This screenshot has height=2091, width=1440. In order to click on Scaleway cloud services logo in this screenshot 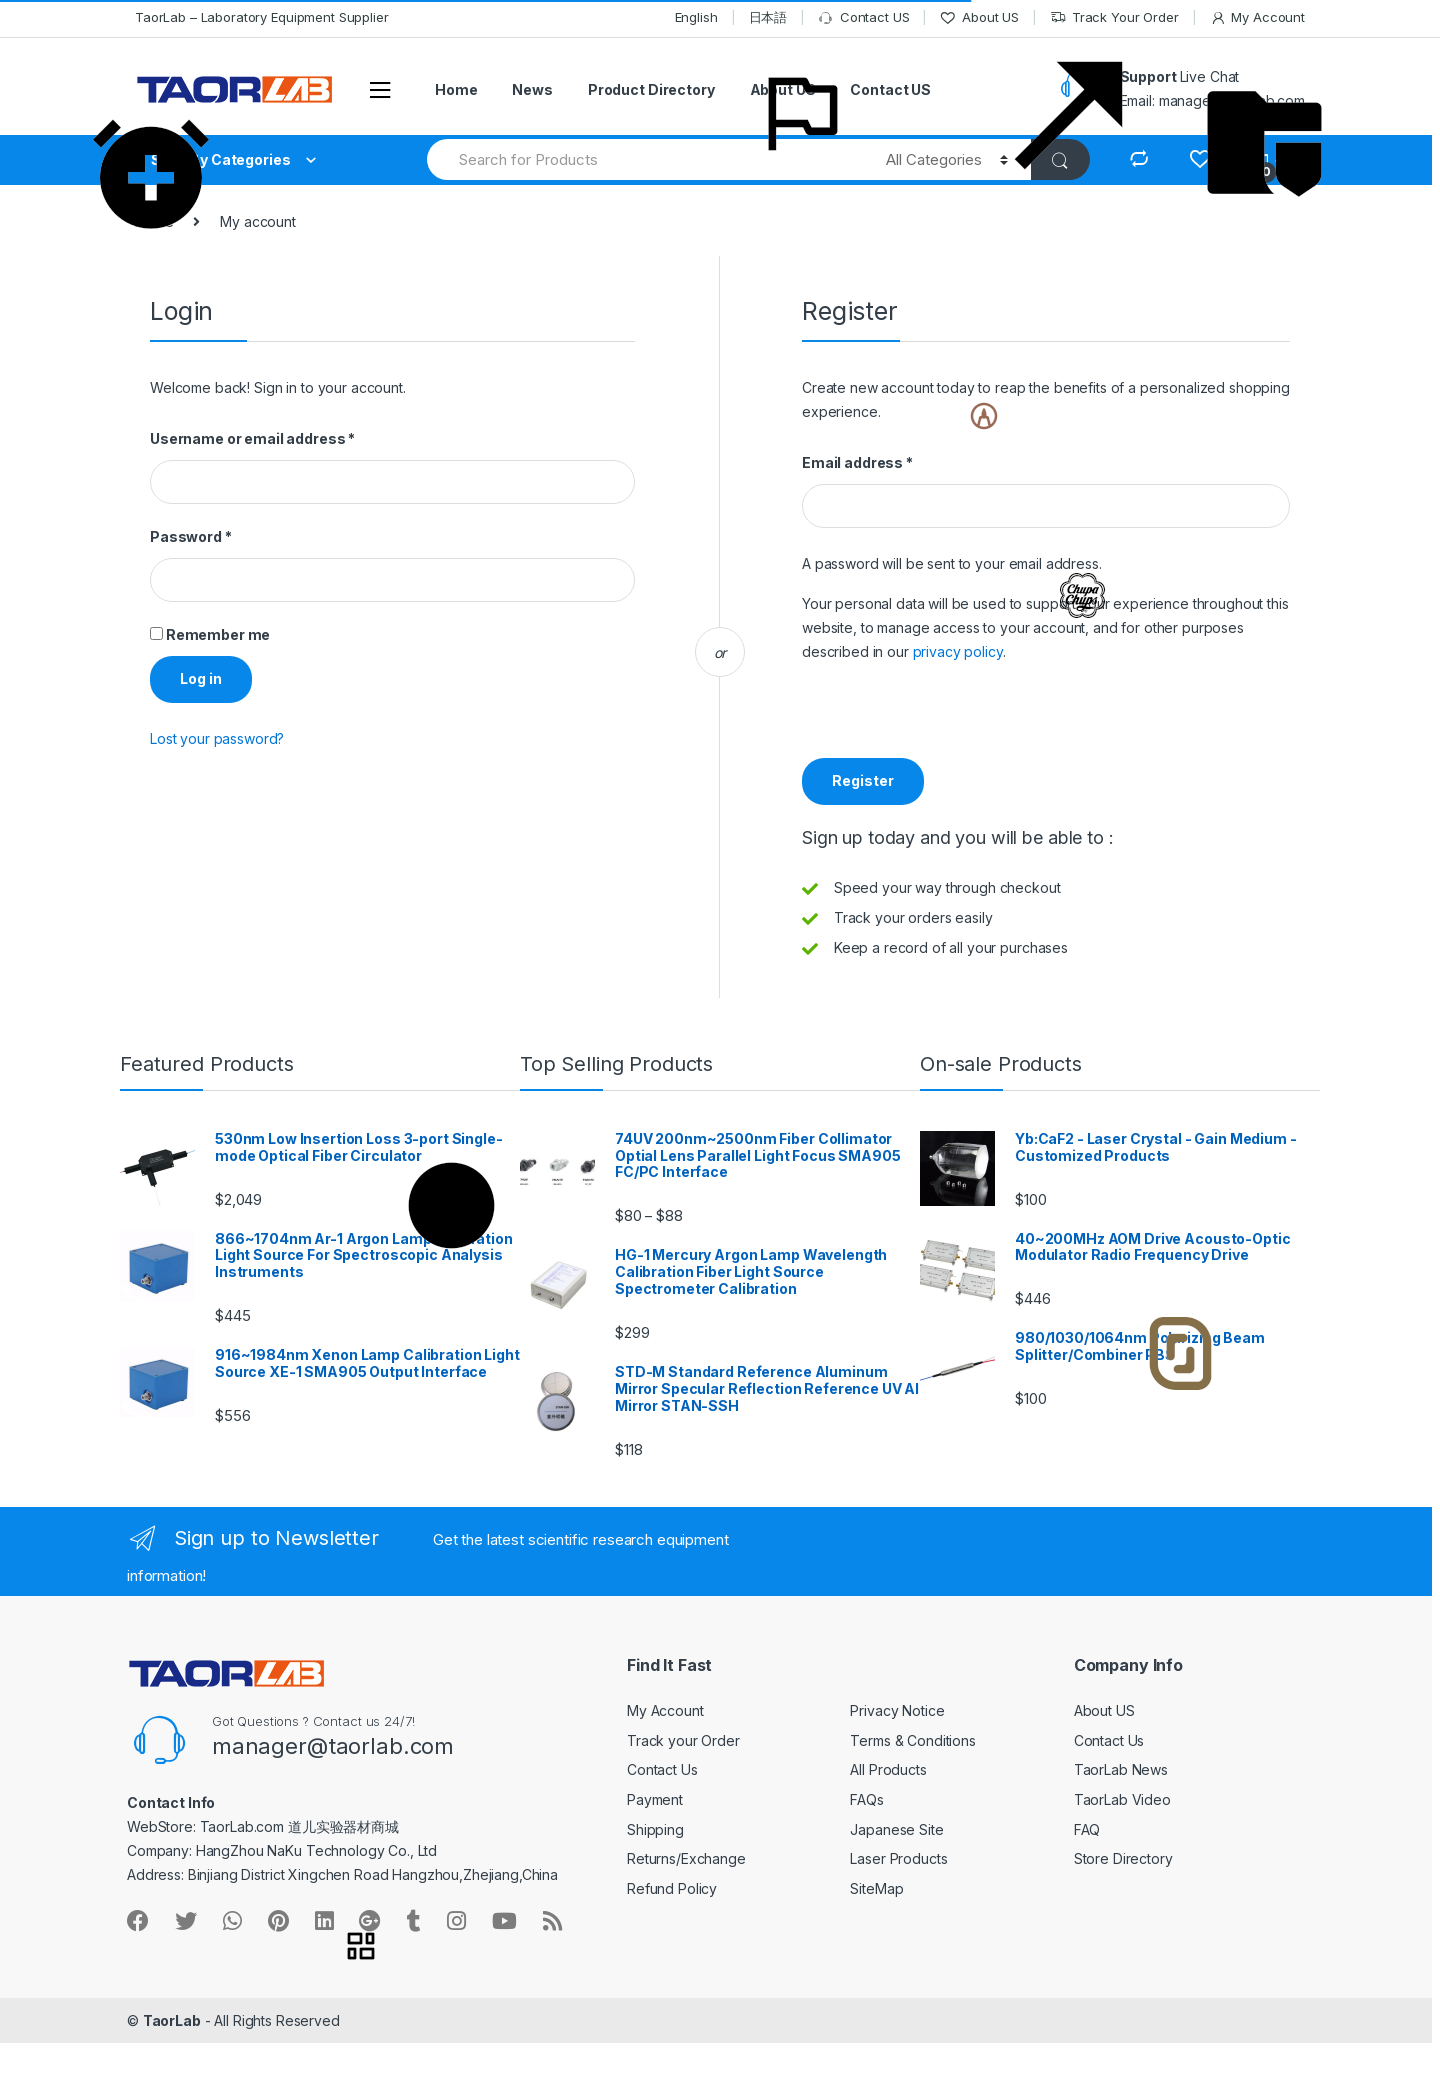, I will do `click(1180, 1353)`.